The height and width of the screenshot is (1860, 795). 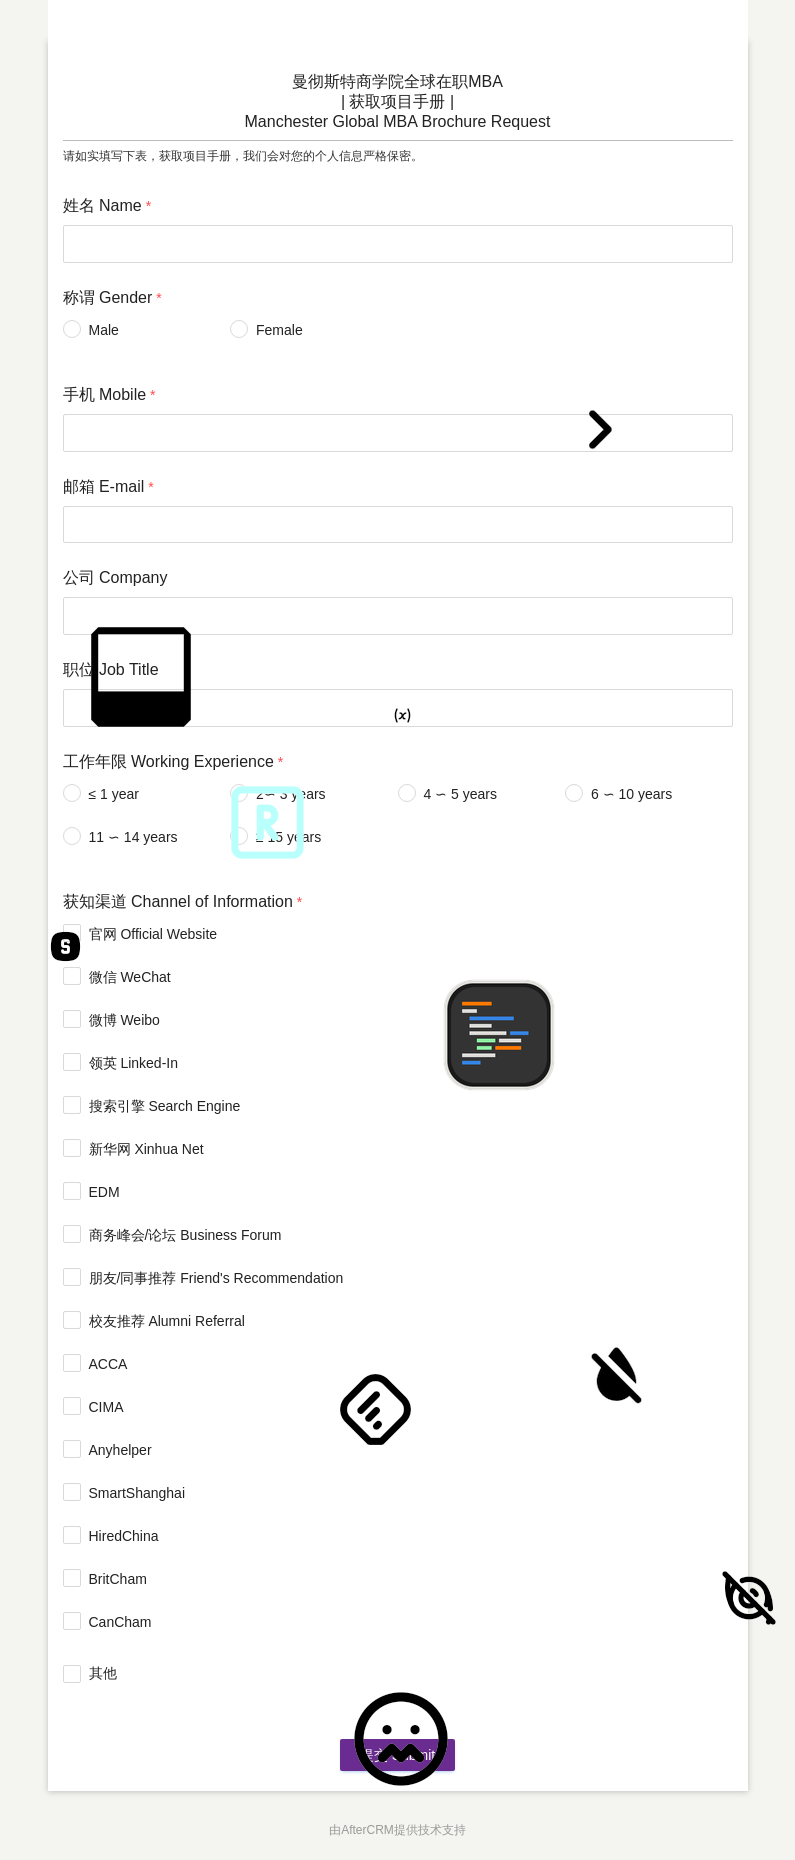 I want to click on represents a variable or dynamic value in code, so click(x=402, y=715).